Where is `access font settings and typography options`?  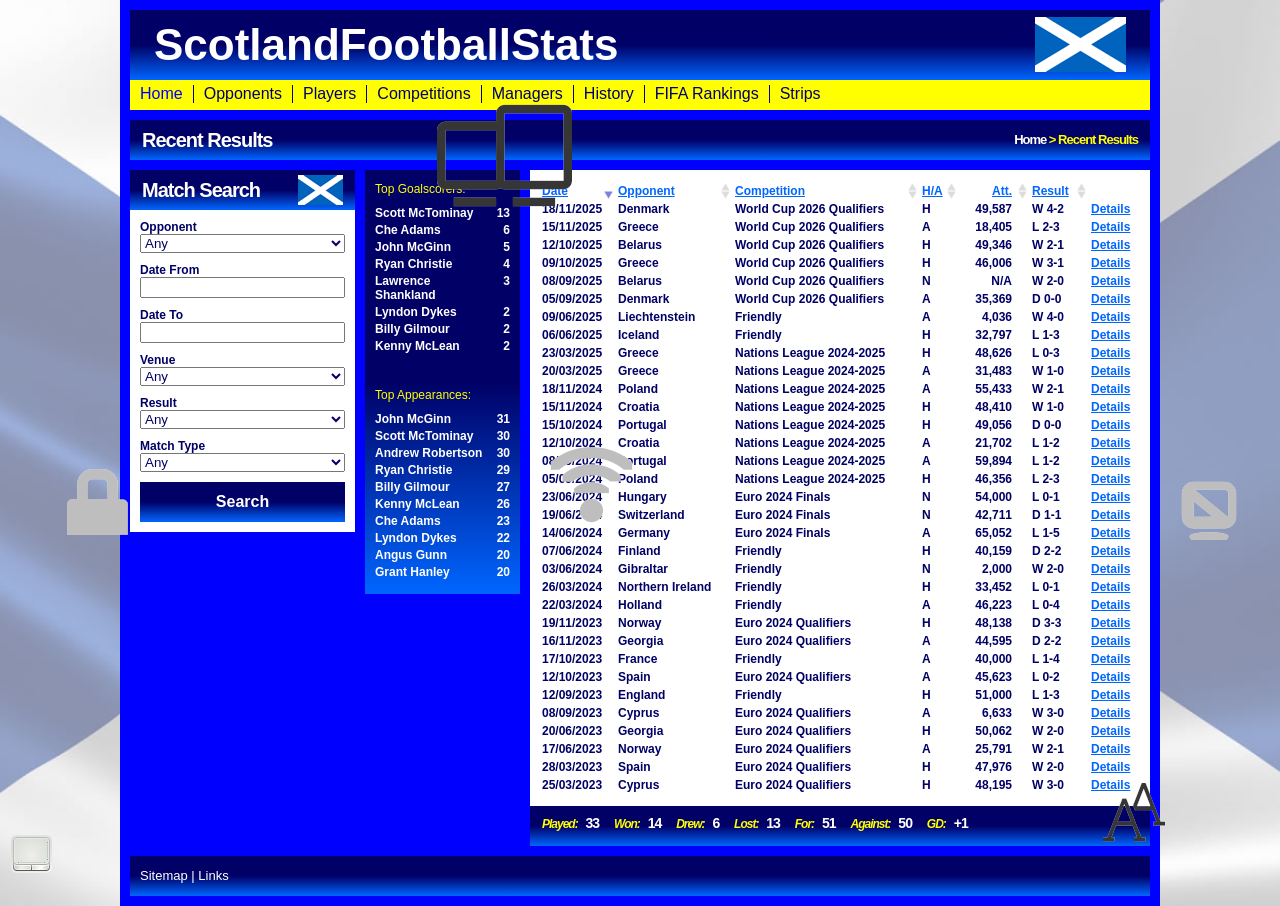 access font settings and typography options is located at coordinates (1134, 814).